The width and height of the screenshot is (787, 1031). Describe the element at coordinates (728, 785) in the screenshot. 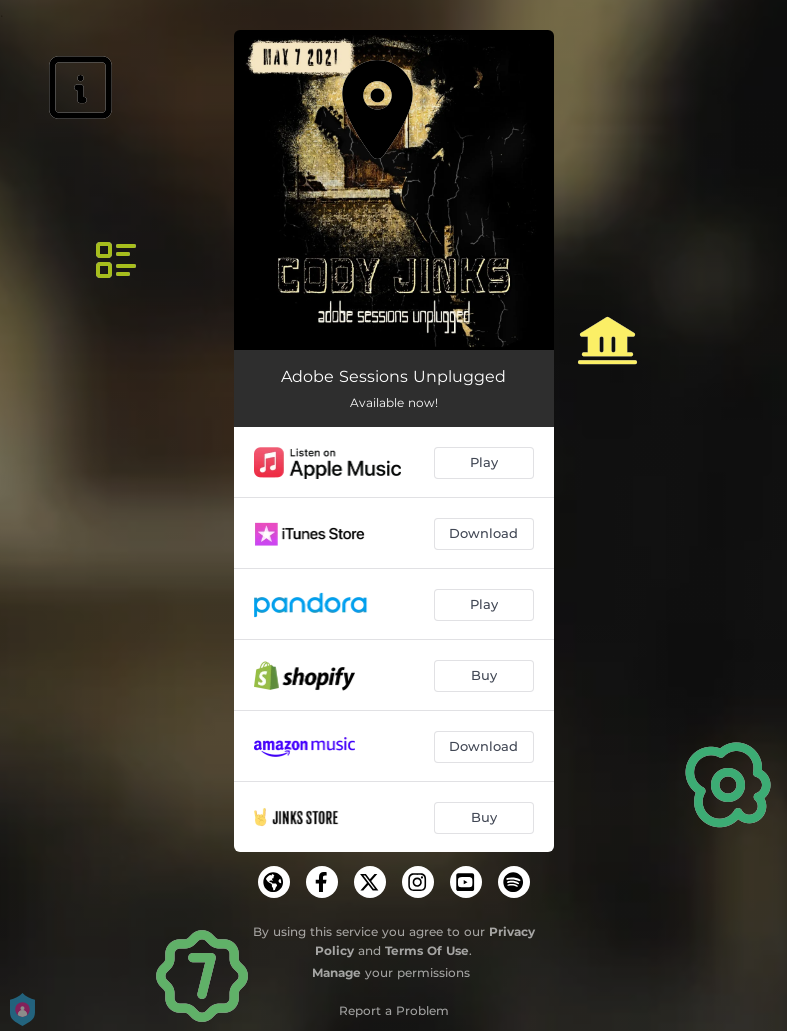

I see `access breakfast or brunch recipes` at that location.